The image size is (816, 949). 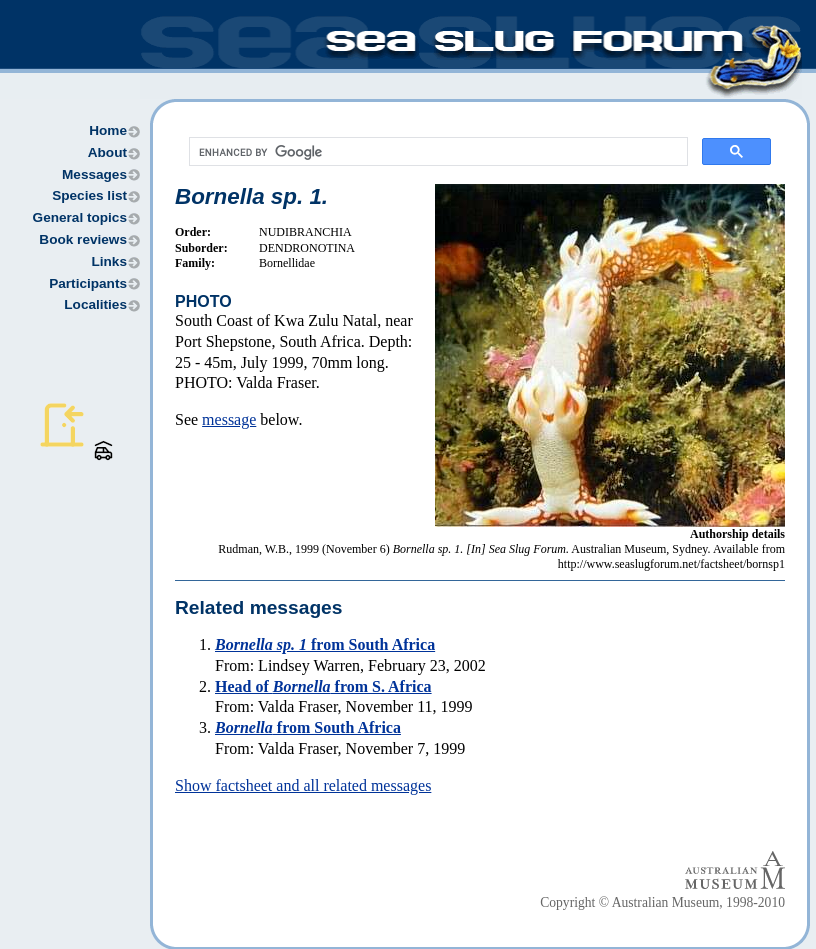 What do you see at coordinates (62, 425) in the screenshot?
I see `log in or sign in to your account` at bounding box center [62, 425].